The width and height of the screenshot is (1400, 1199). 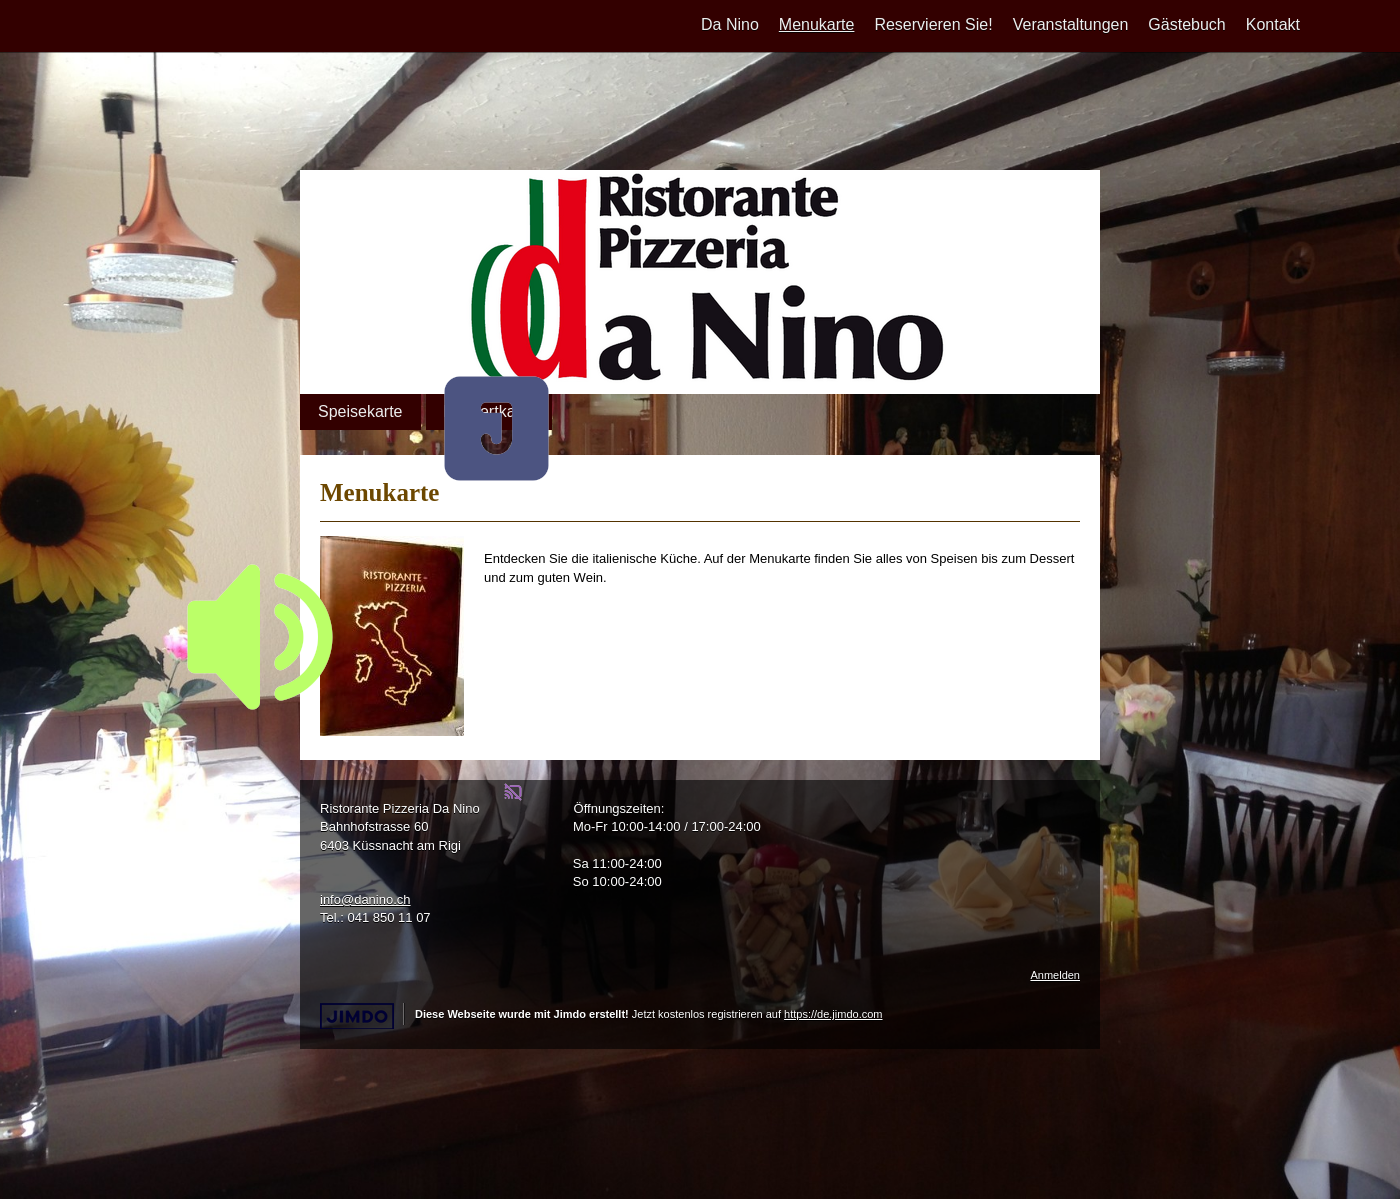 What do you see at coordinates (260, 637) in the screenshot?
I see `join a voice channel` at bounding box center [260, 637].